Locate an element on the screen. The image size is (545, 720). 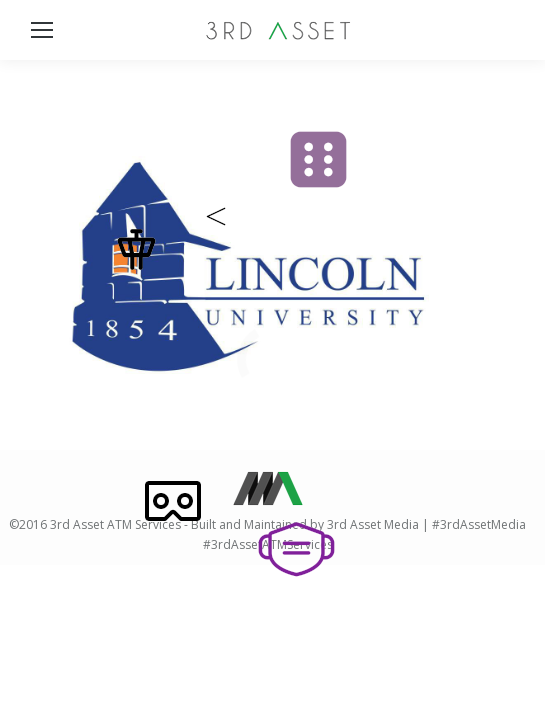
access air traffic control features is located at coordinates (136, 249).